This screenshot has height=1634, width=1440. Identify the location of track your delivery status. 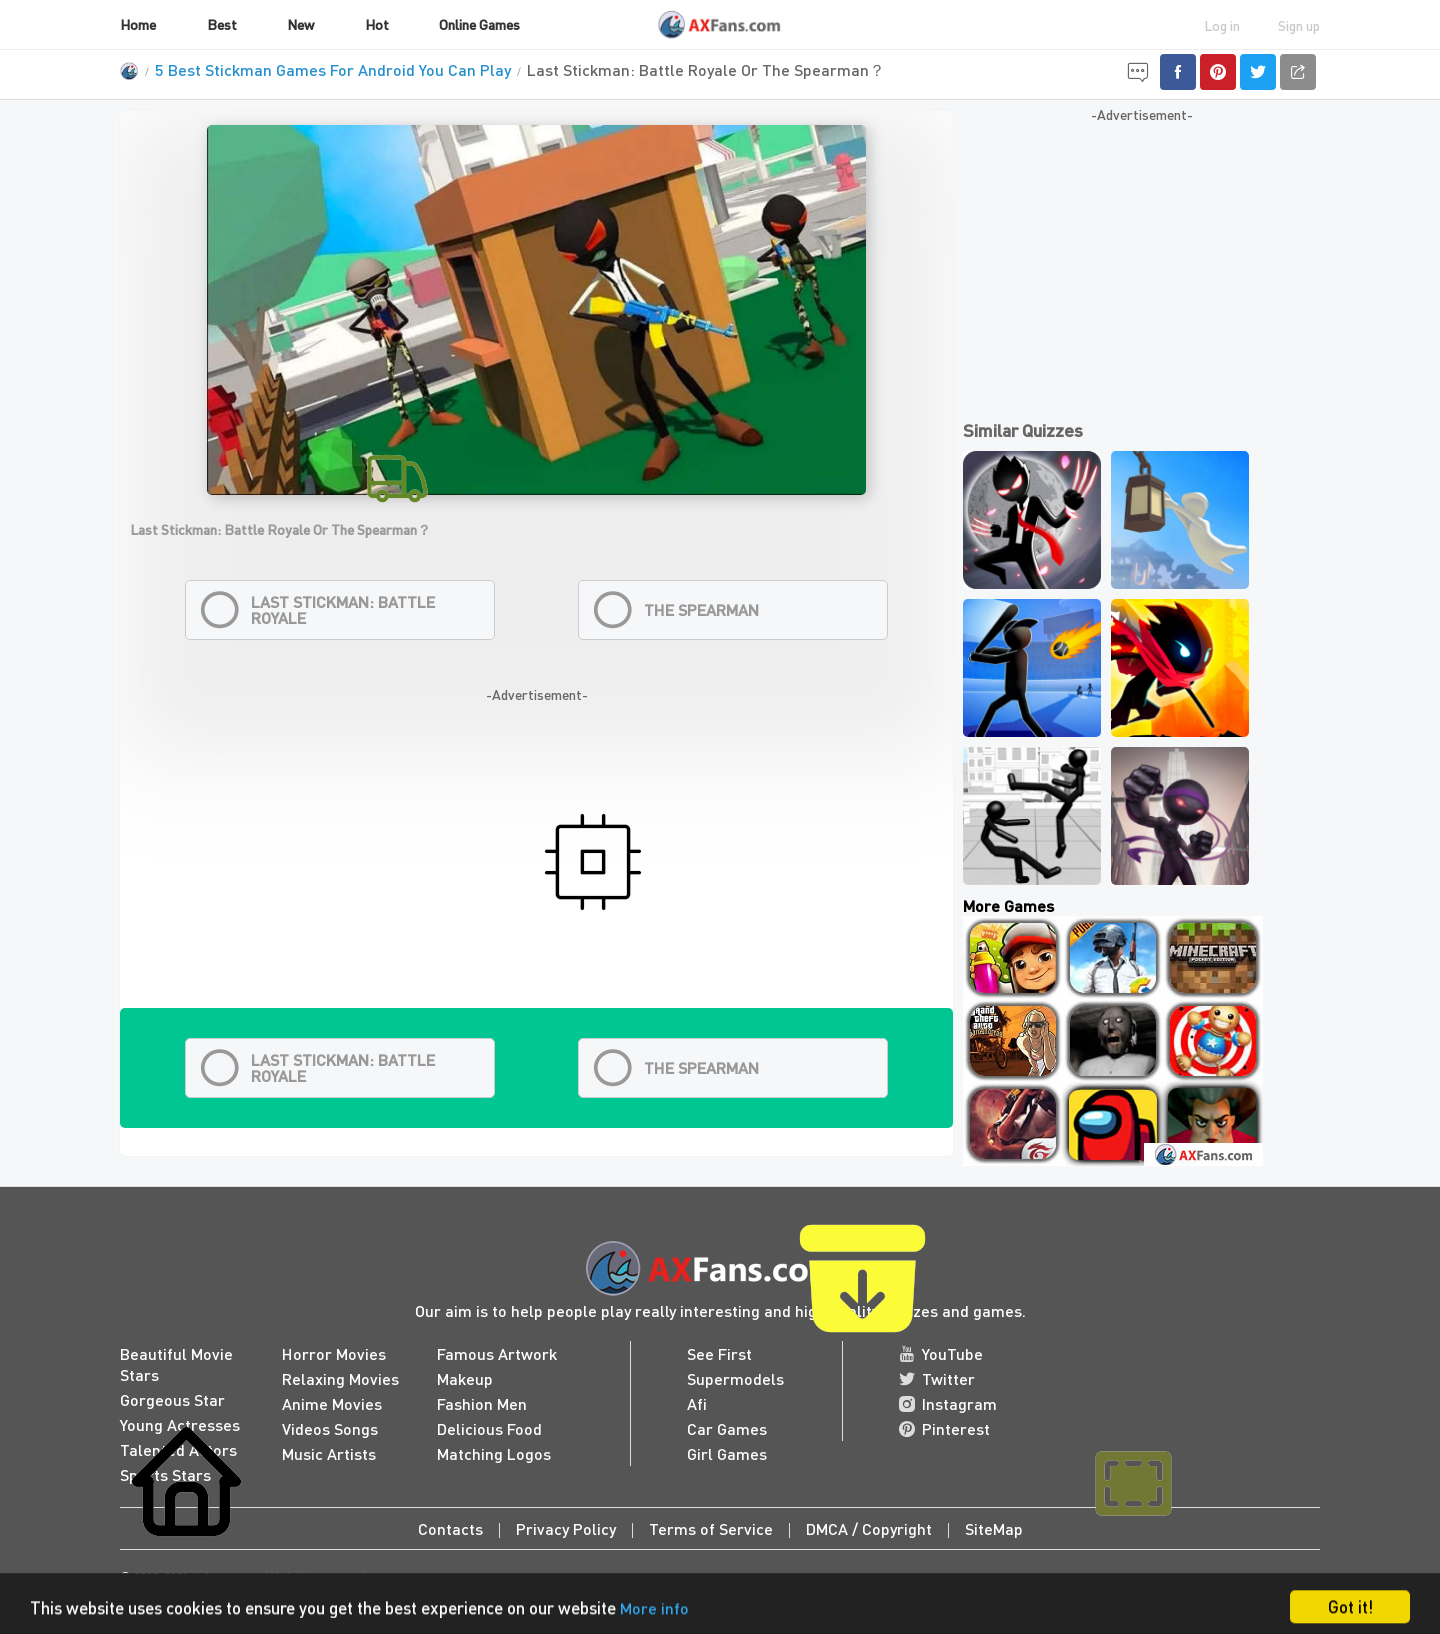
(397, 476).